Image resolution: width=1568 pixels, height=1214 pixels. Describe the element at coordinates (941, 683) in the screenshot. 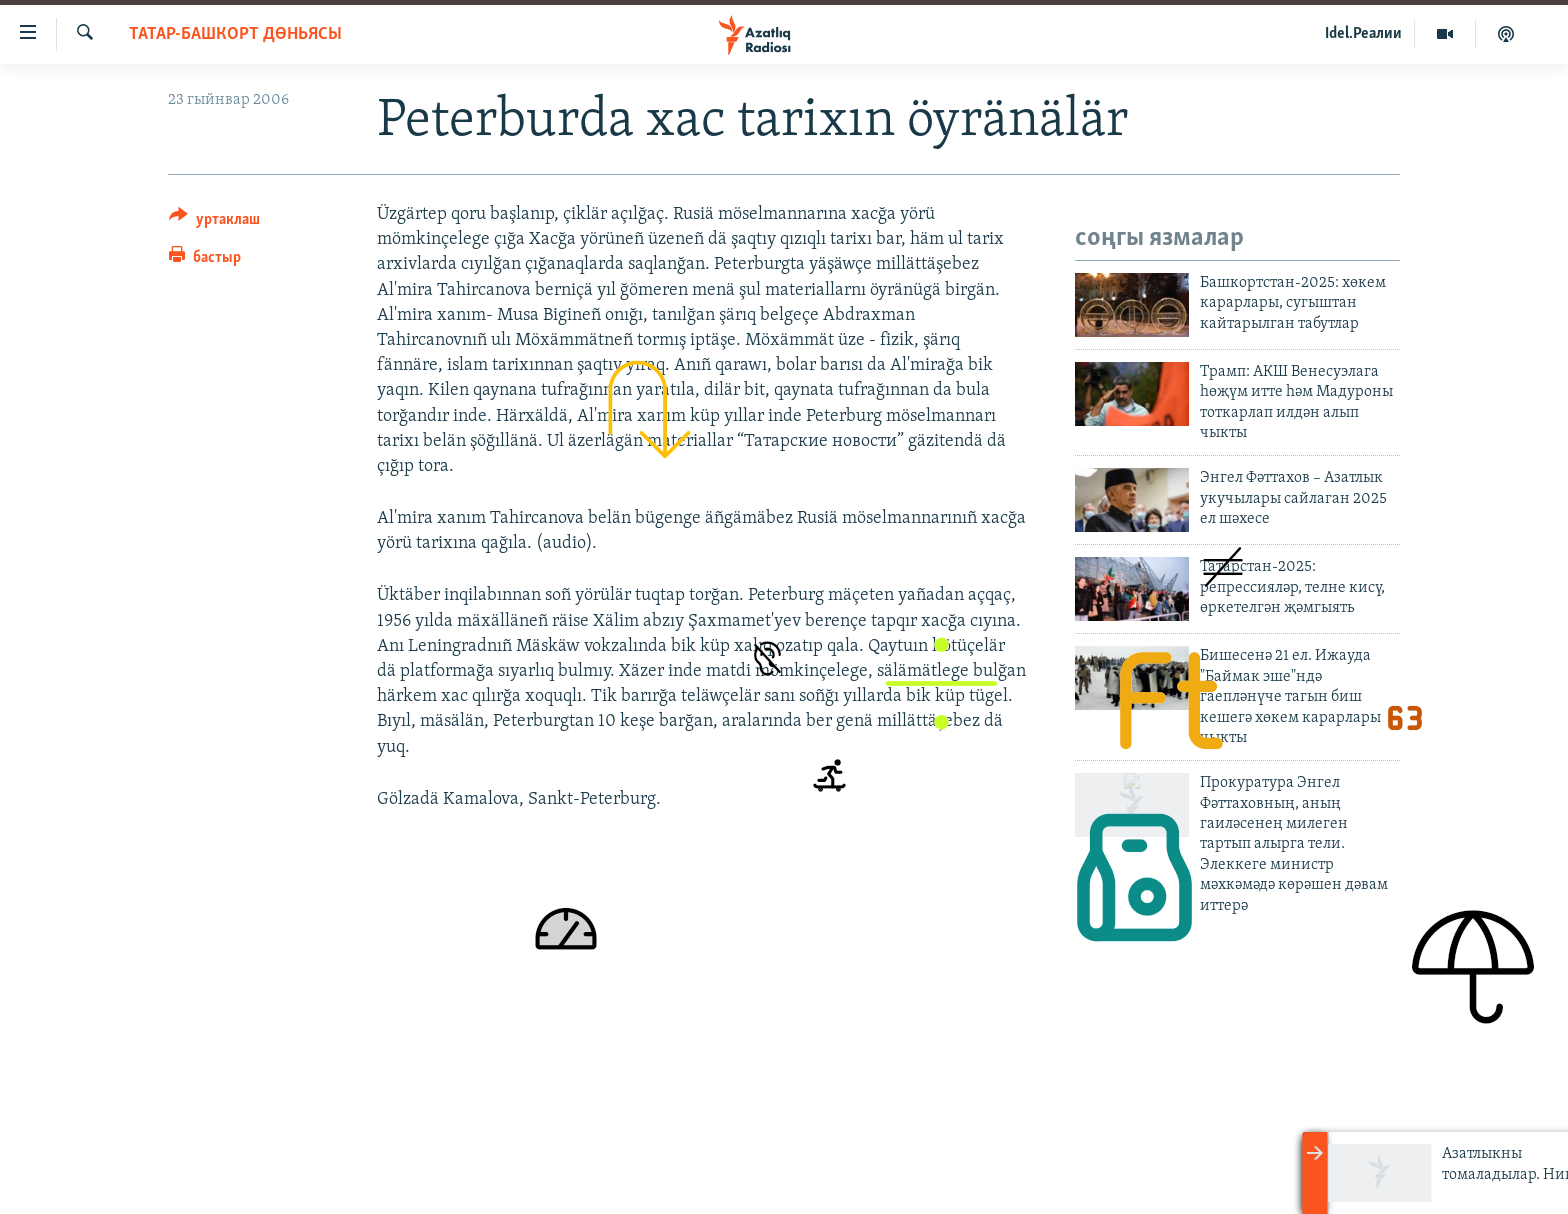

I see `perform division operation` at that location.